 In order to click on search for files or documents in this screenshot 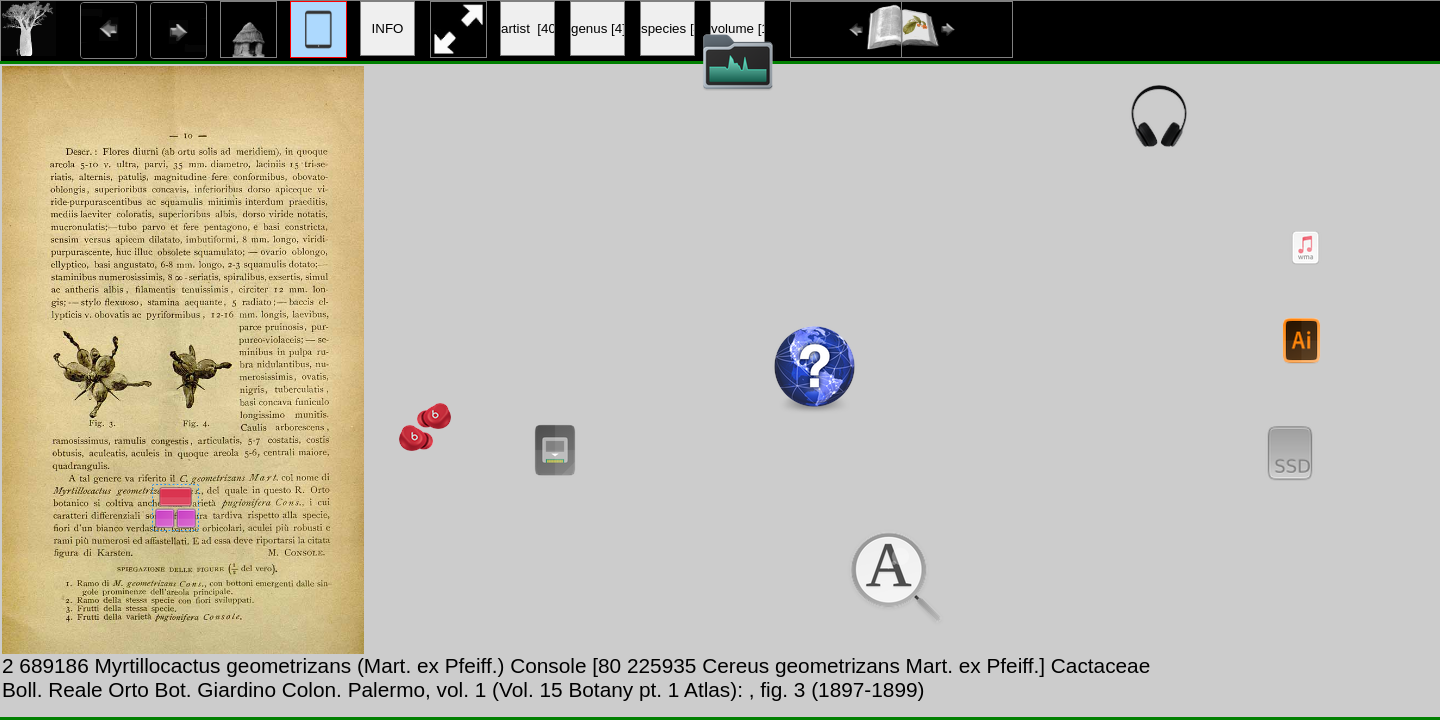, I will do `click(895, 576)`.